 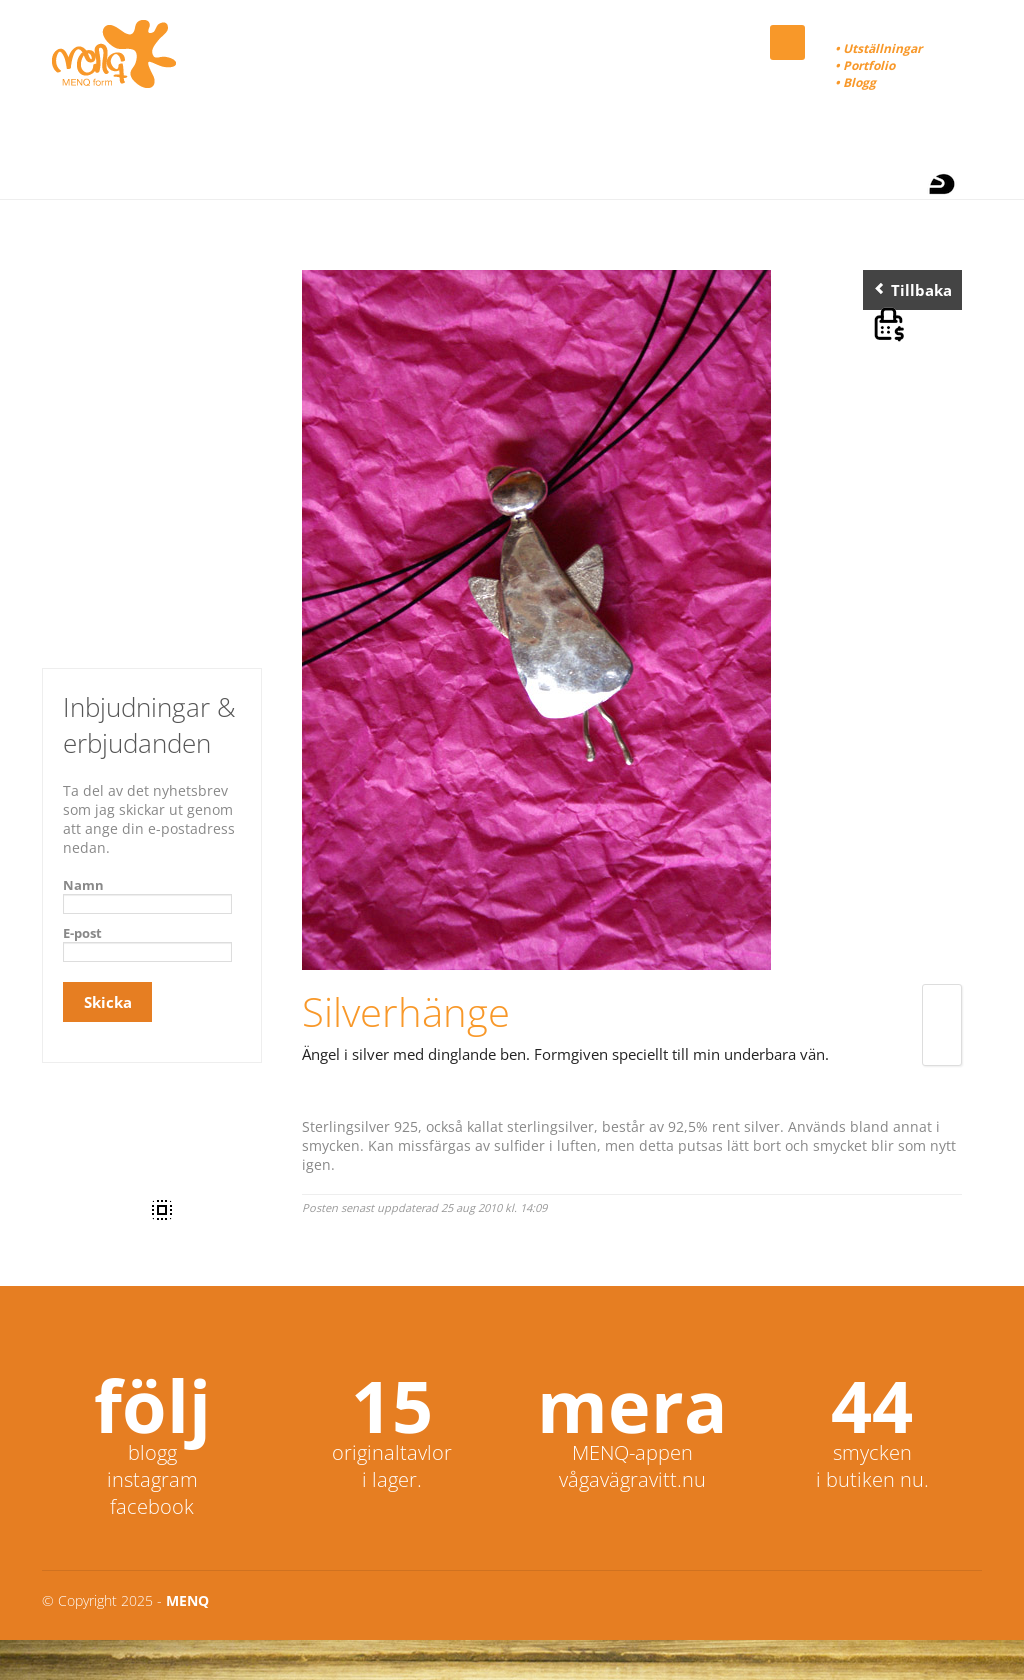 I want to click on open point of sale system, so click(x=888, y=324).